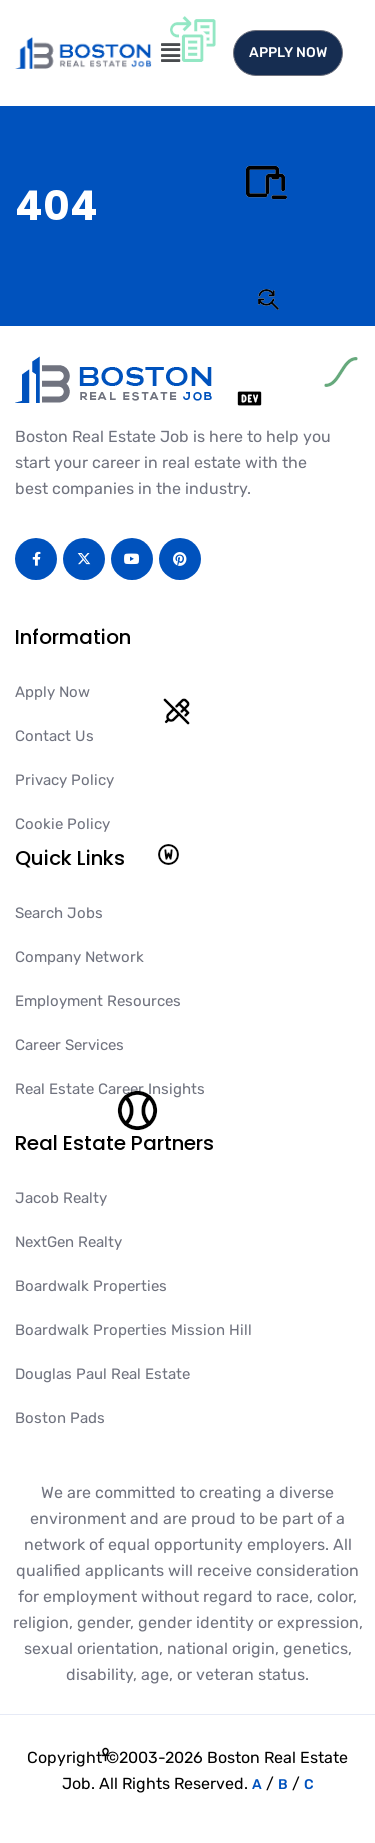  What do you see at coordinates (176, 711) in the screenshot?
I see `editing disabled` at bounding box center [176, 711].